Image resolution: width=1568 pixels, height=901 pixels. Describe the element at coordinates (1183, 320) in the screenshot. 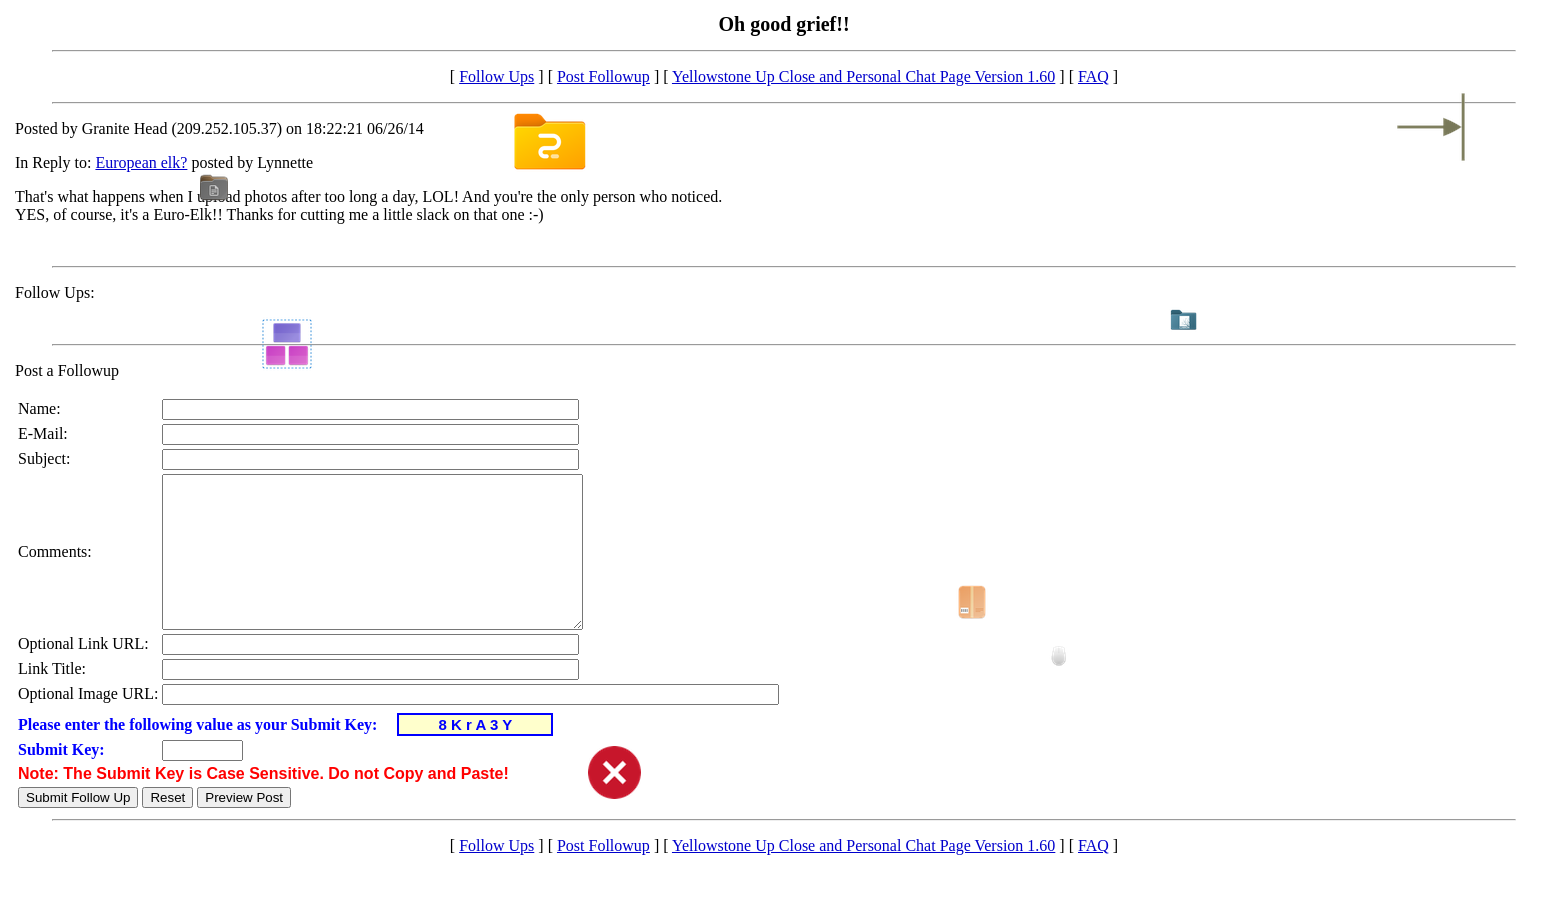

I see `open lumion project files folder` at that location.